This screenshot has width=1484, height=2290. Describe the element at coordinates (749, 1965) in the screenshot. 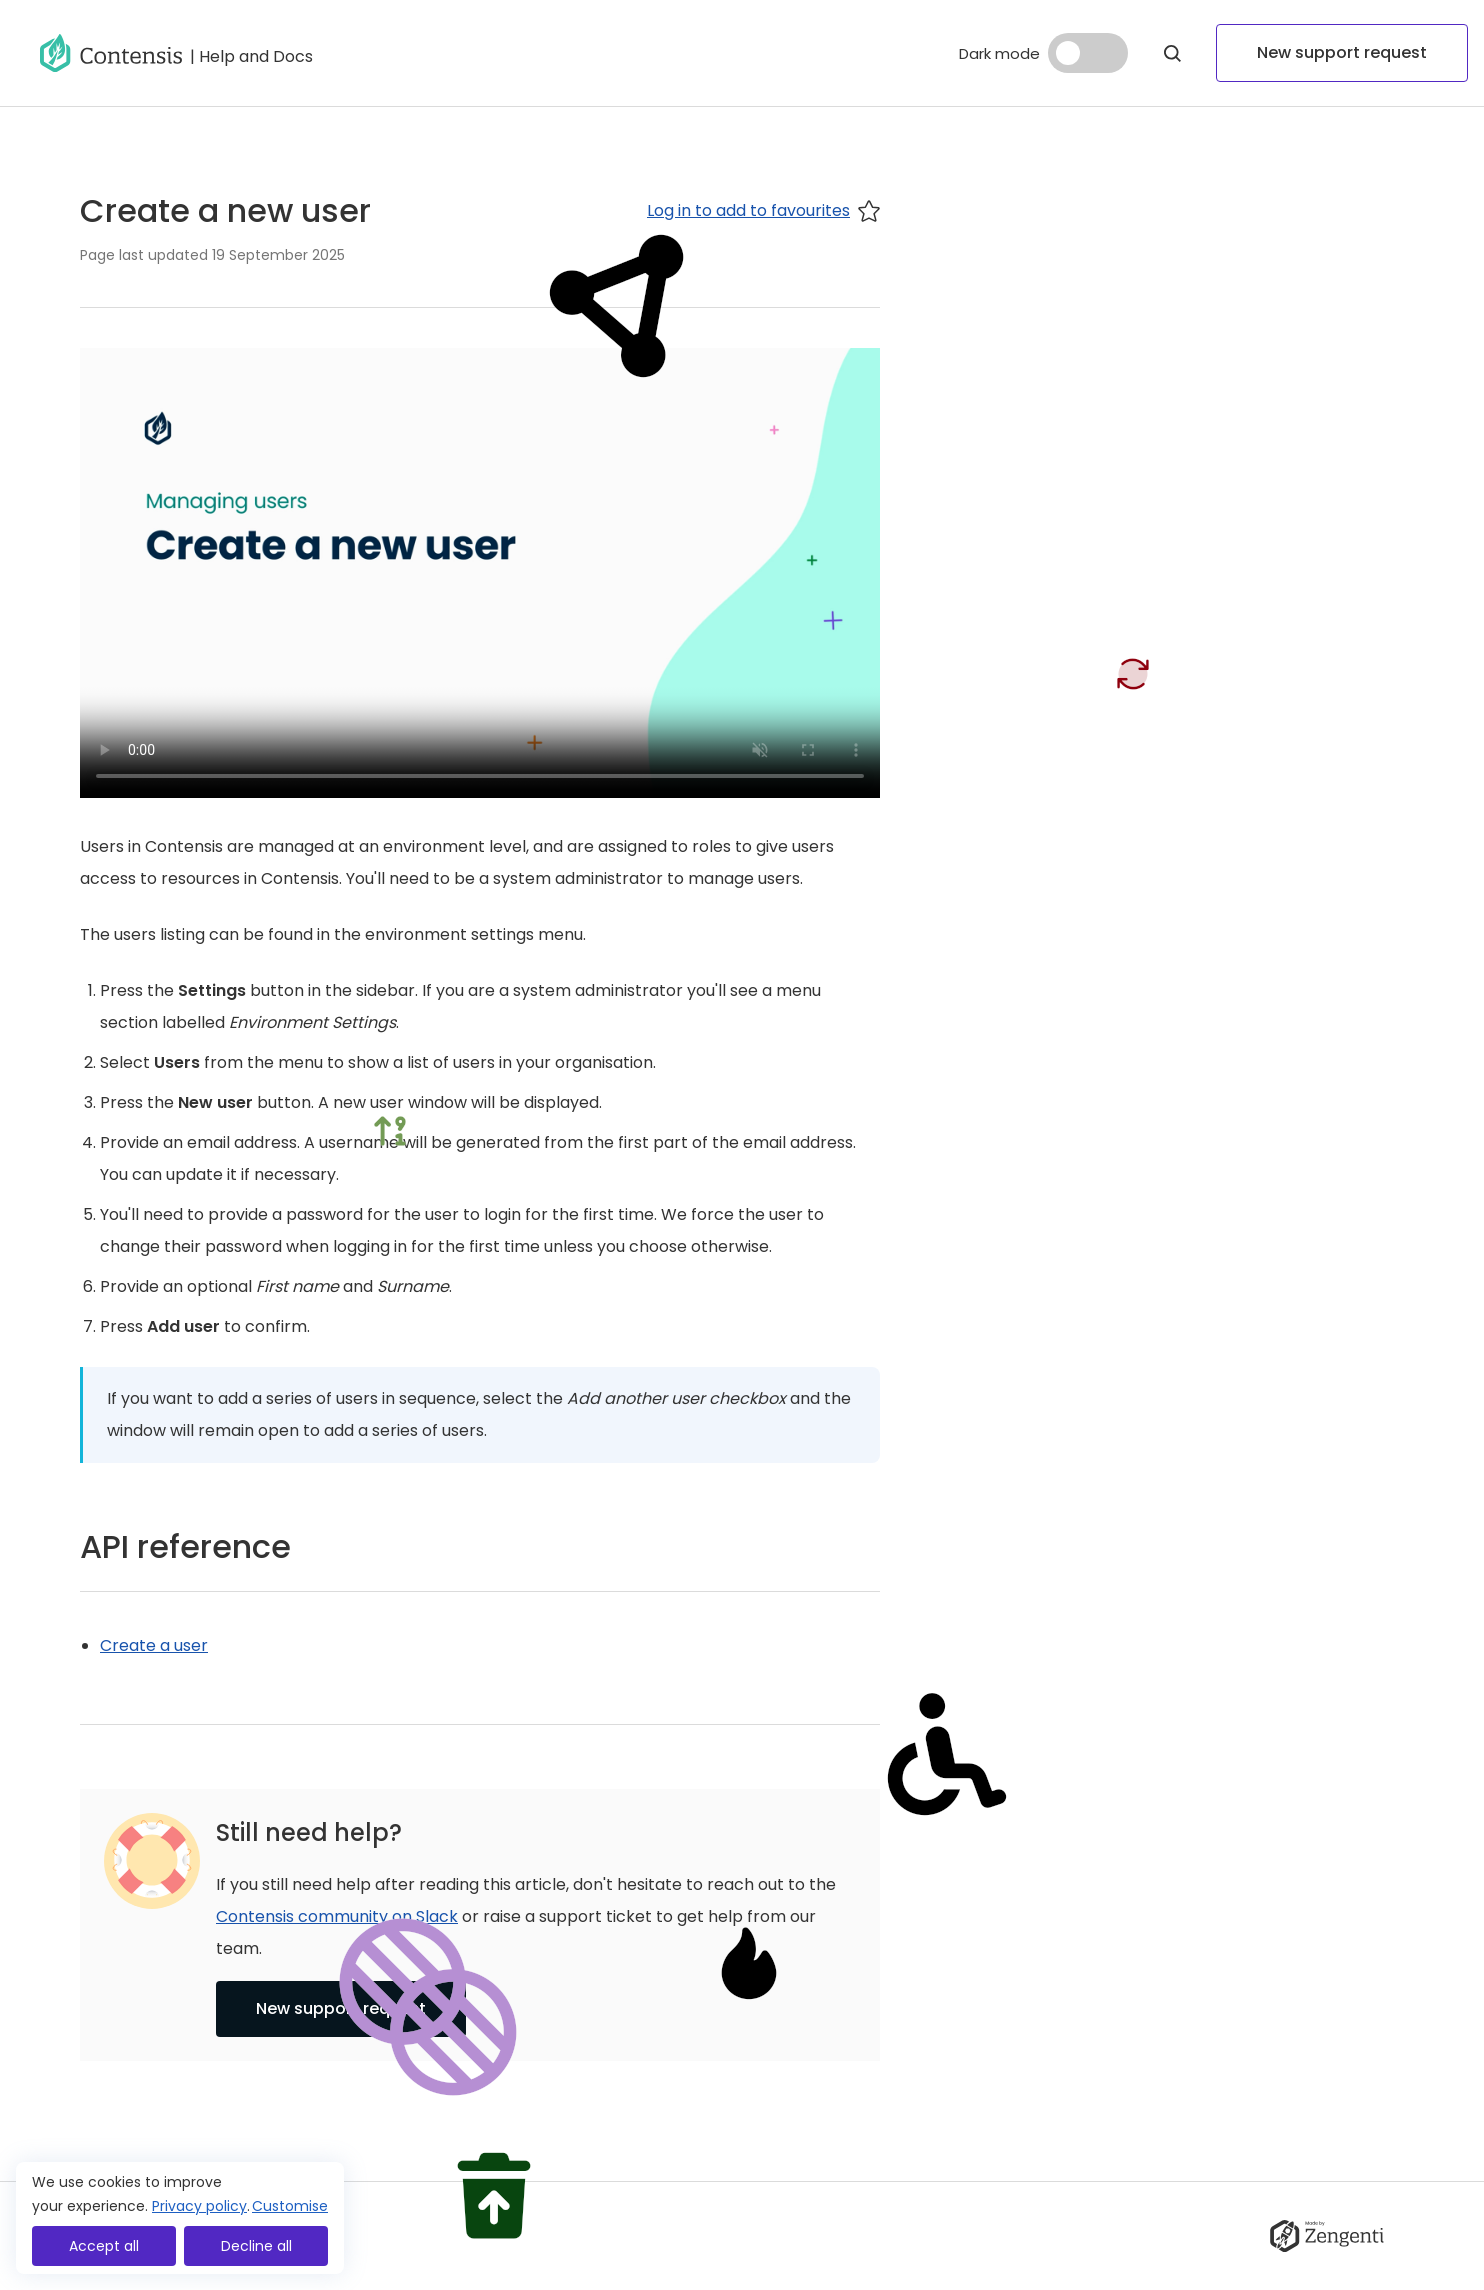

I see `indicates trending or hot content` at that location.